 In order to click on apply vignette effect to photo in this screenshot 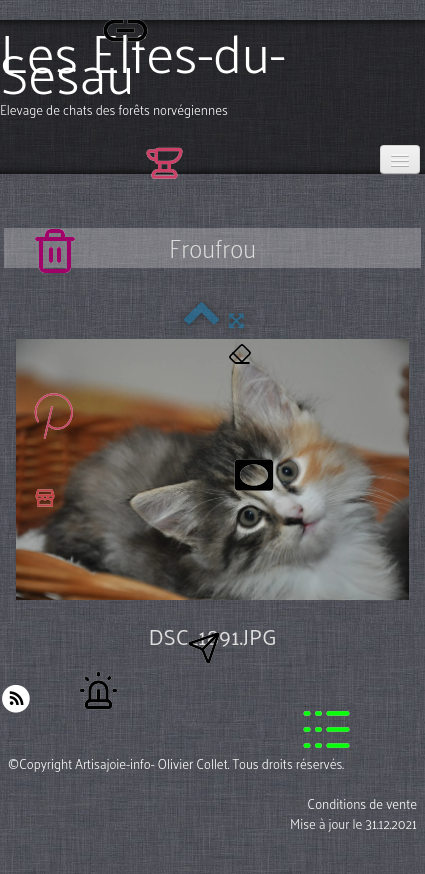, I will do `click(254, 475)`.